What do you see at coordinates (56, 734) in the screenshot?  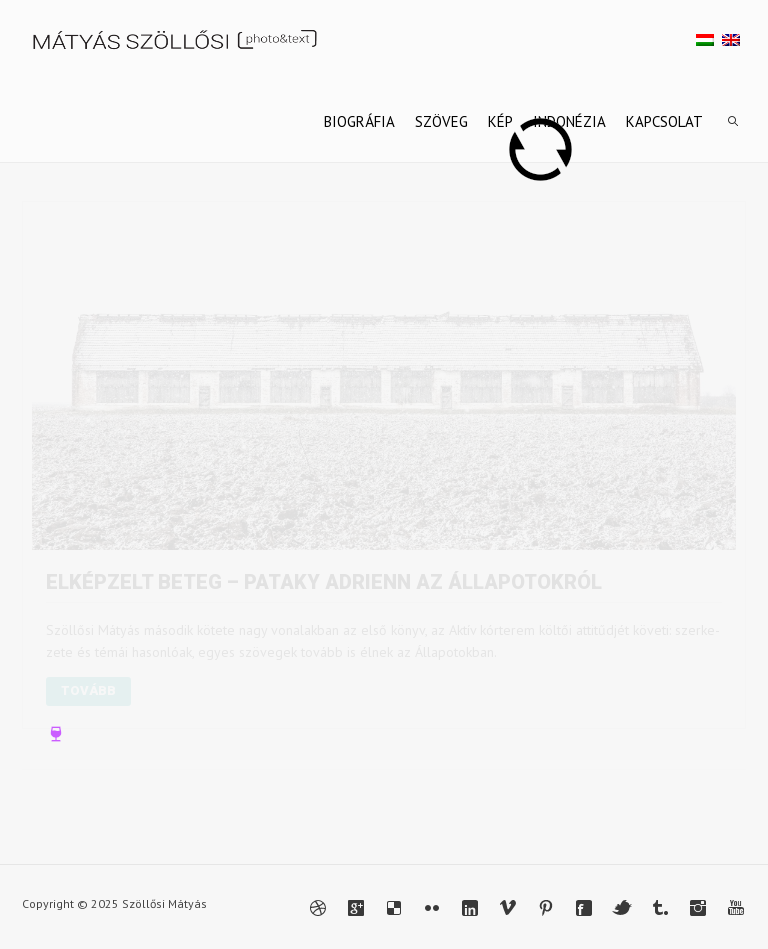 I see `view wine or beverage menu` at bounding box center [56, 734].